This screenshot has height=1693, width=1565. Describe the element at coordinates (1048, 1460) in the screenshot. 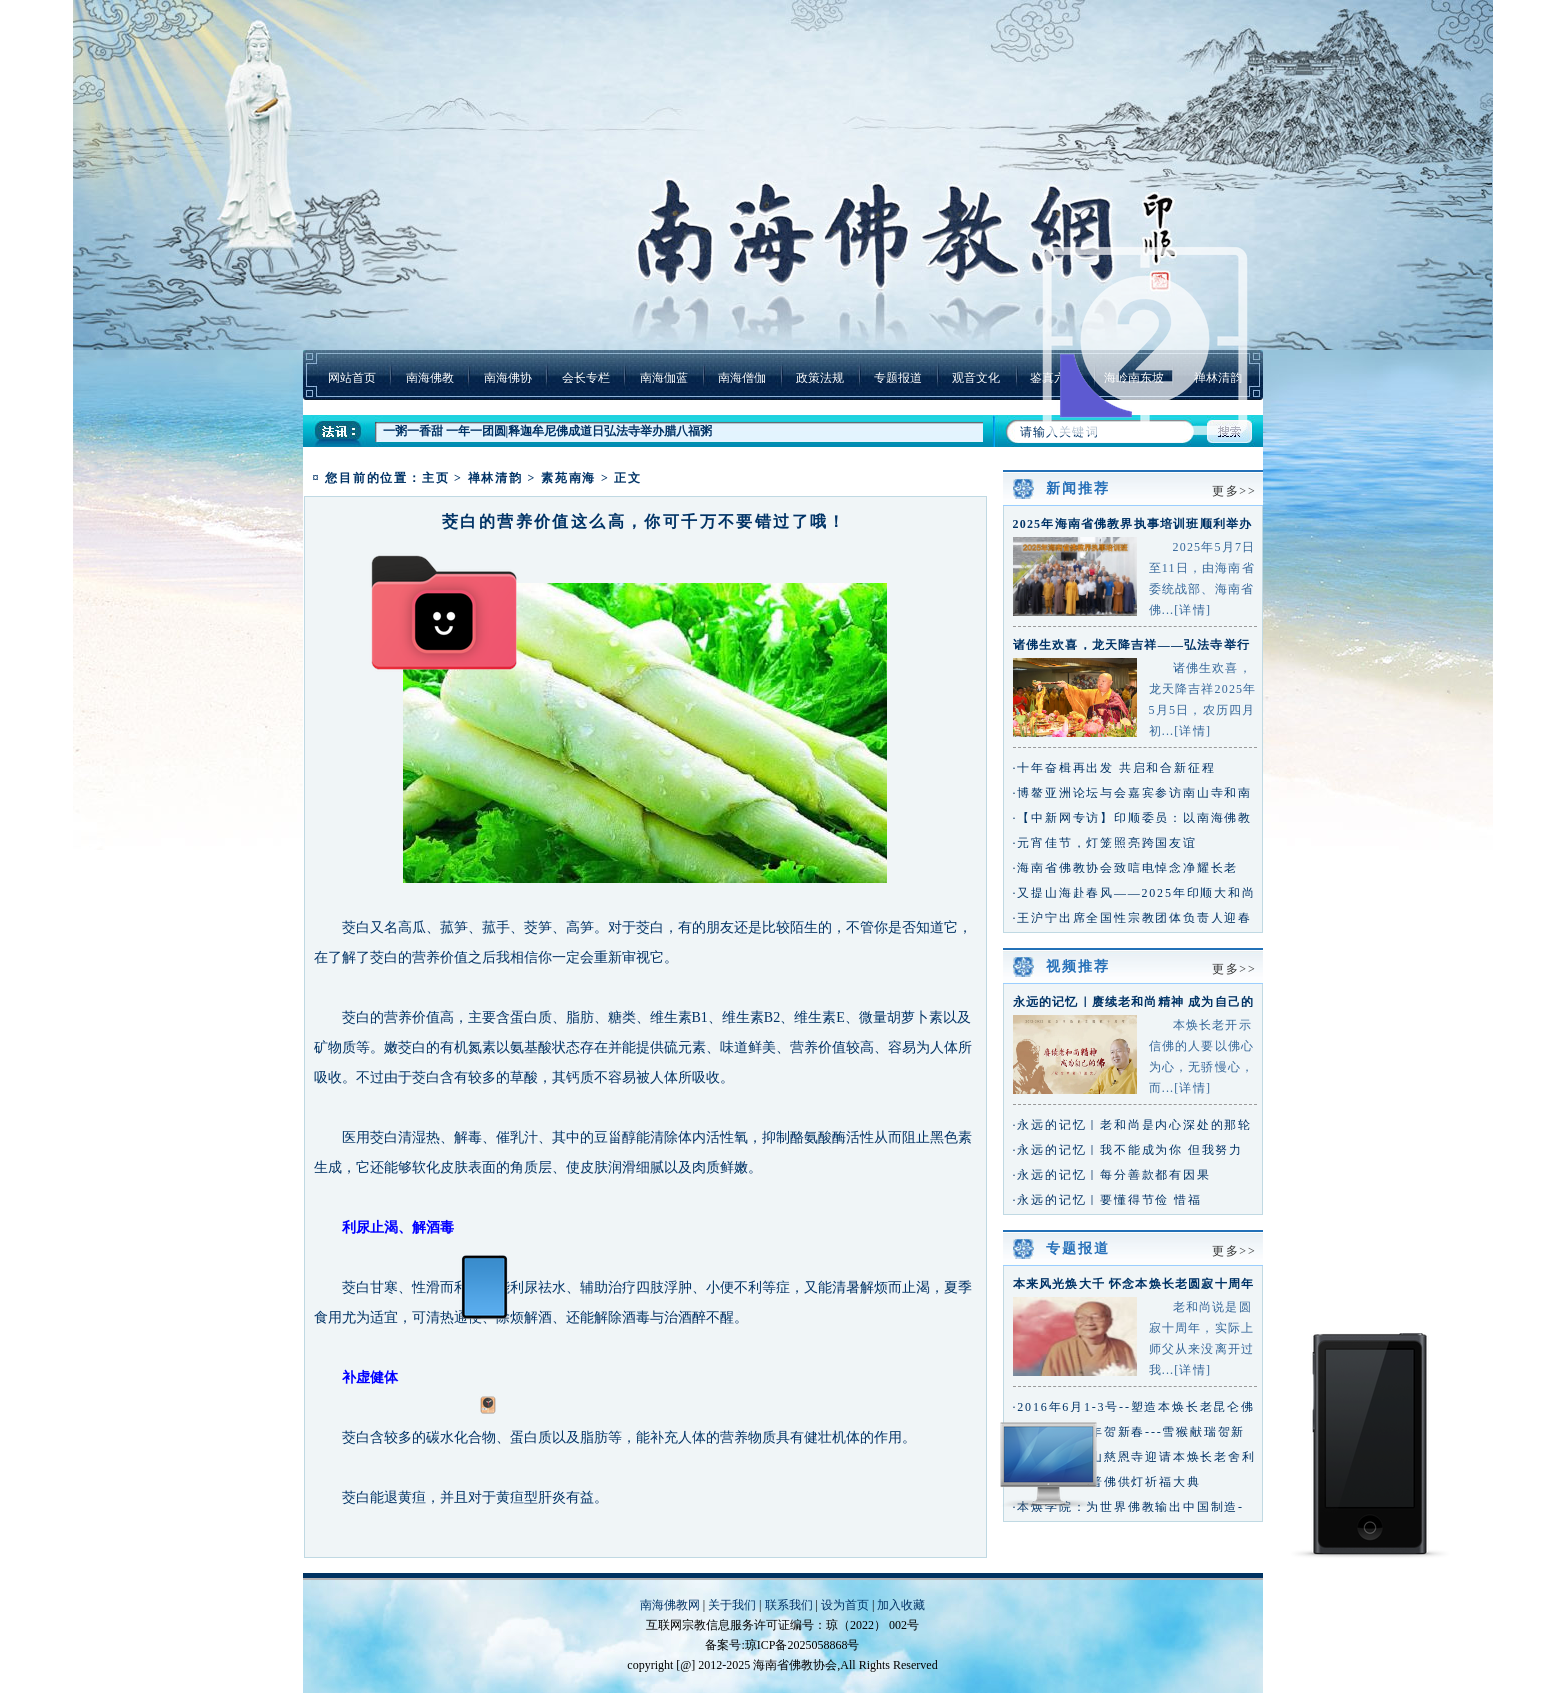

I see `apple cinema display monitor` at that location.